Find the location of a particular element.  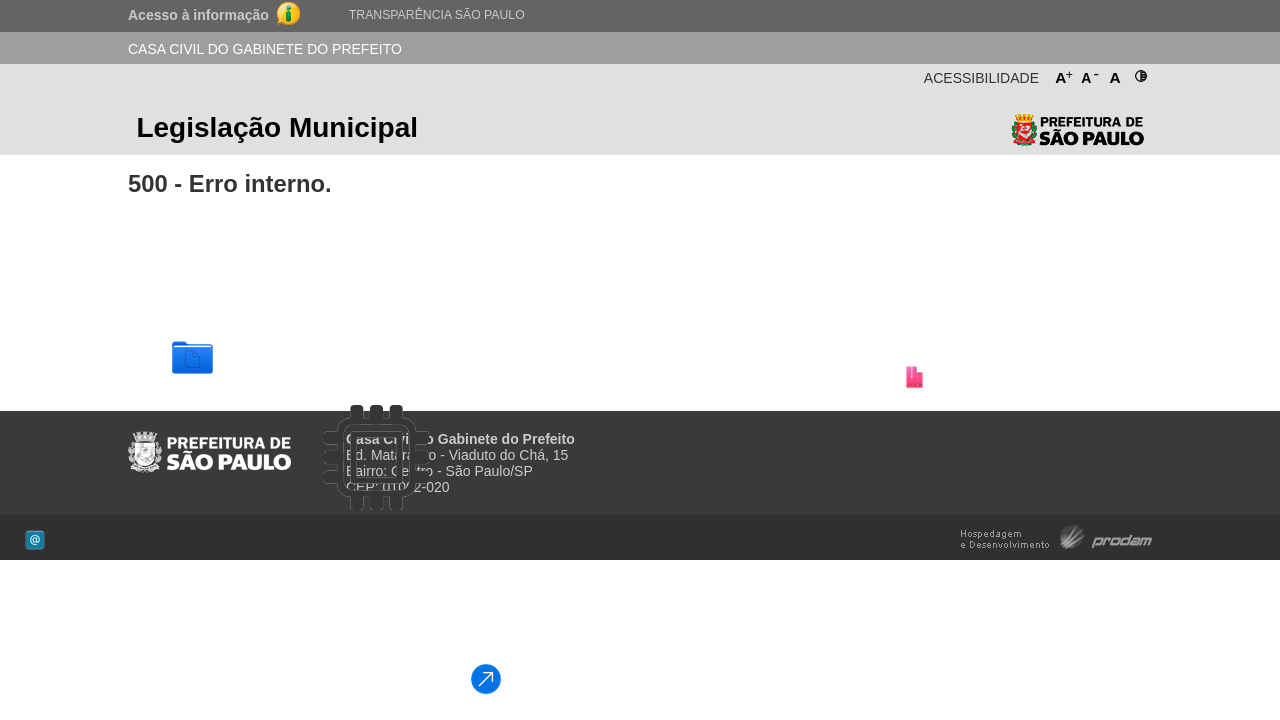

a virtualbox virtual disk image file is located at coordinates (914, 377).